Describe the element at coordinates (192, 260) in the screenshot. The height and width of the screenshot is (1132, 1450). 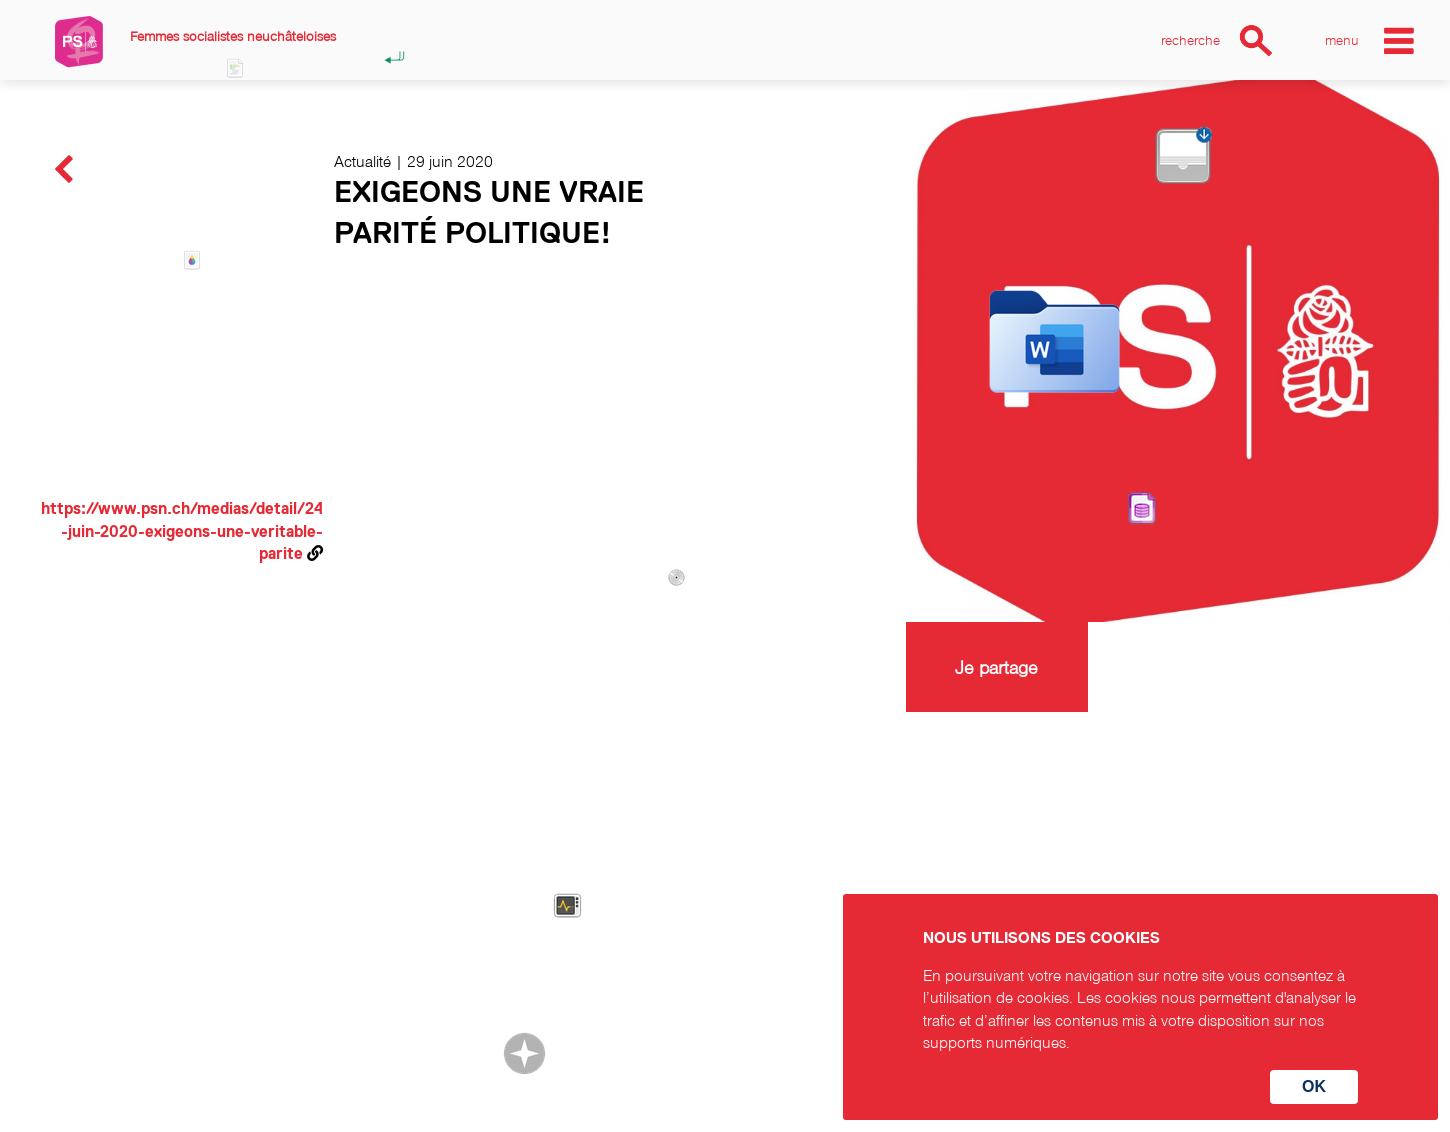
I see `it87 hardware monitoring sensor data file` at that location.